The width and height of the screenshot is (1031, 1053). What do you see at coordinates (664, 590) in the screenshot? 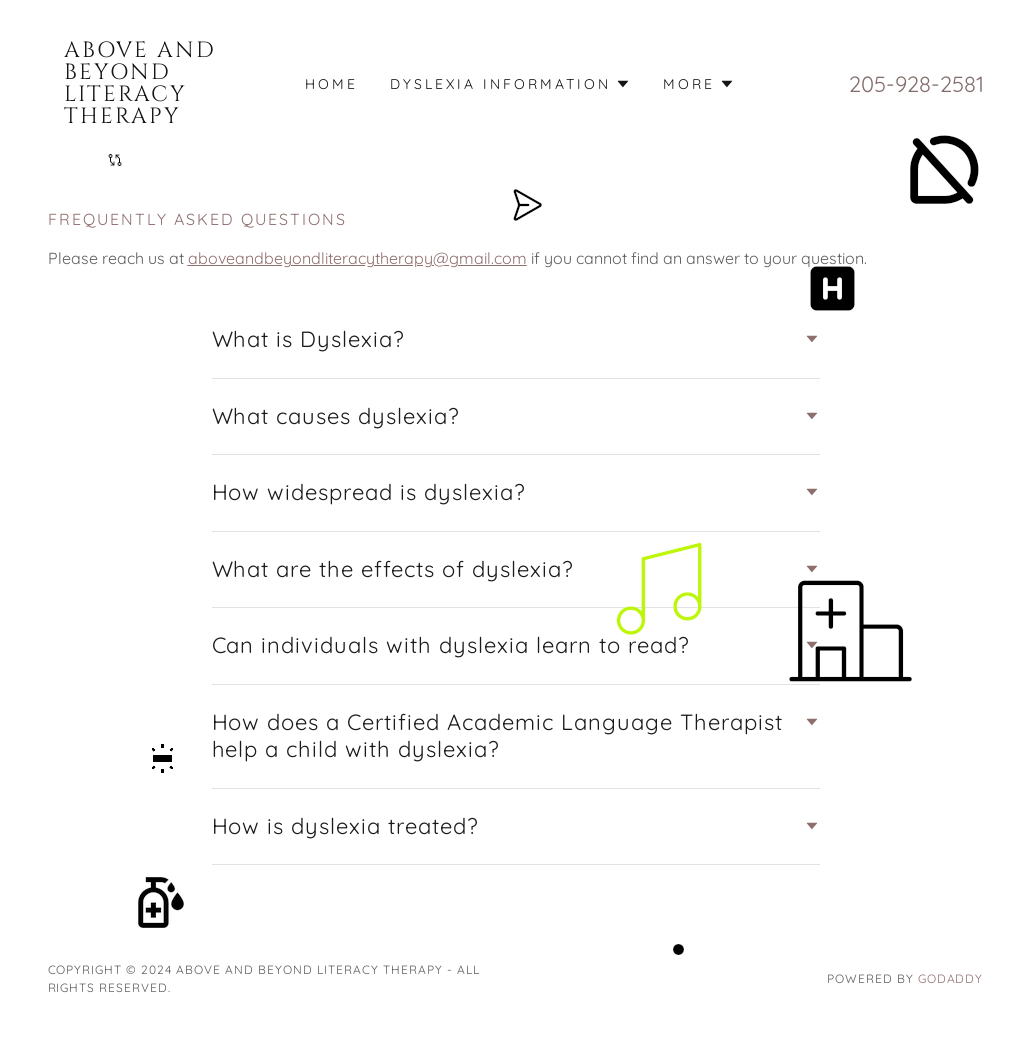
I see `access music or audio playback` at bounding box center [664, 590].